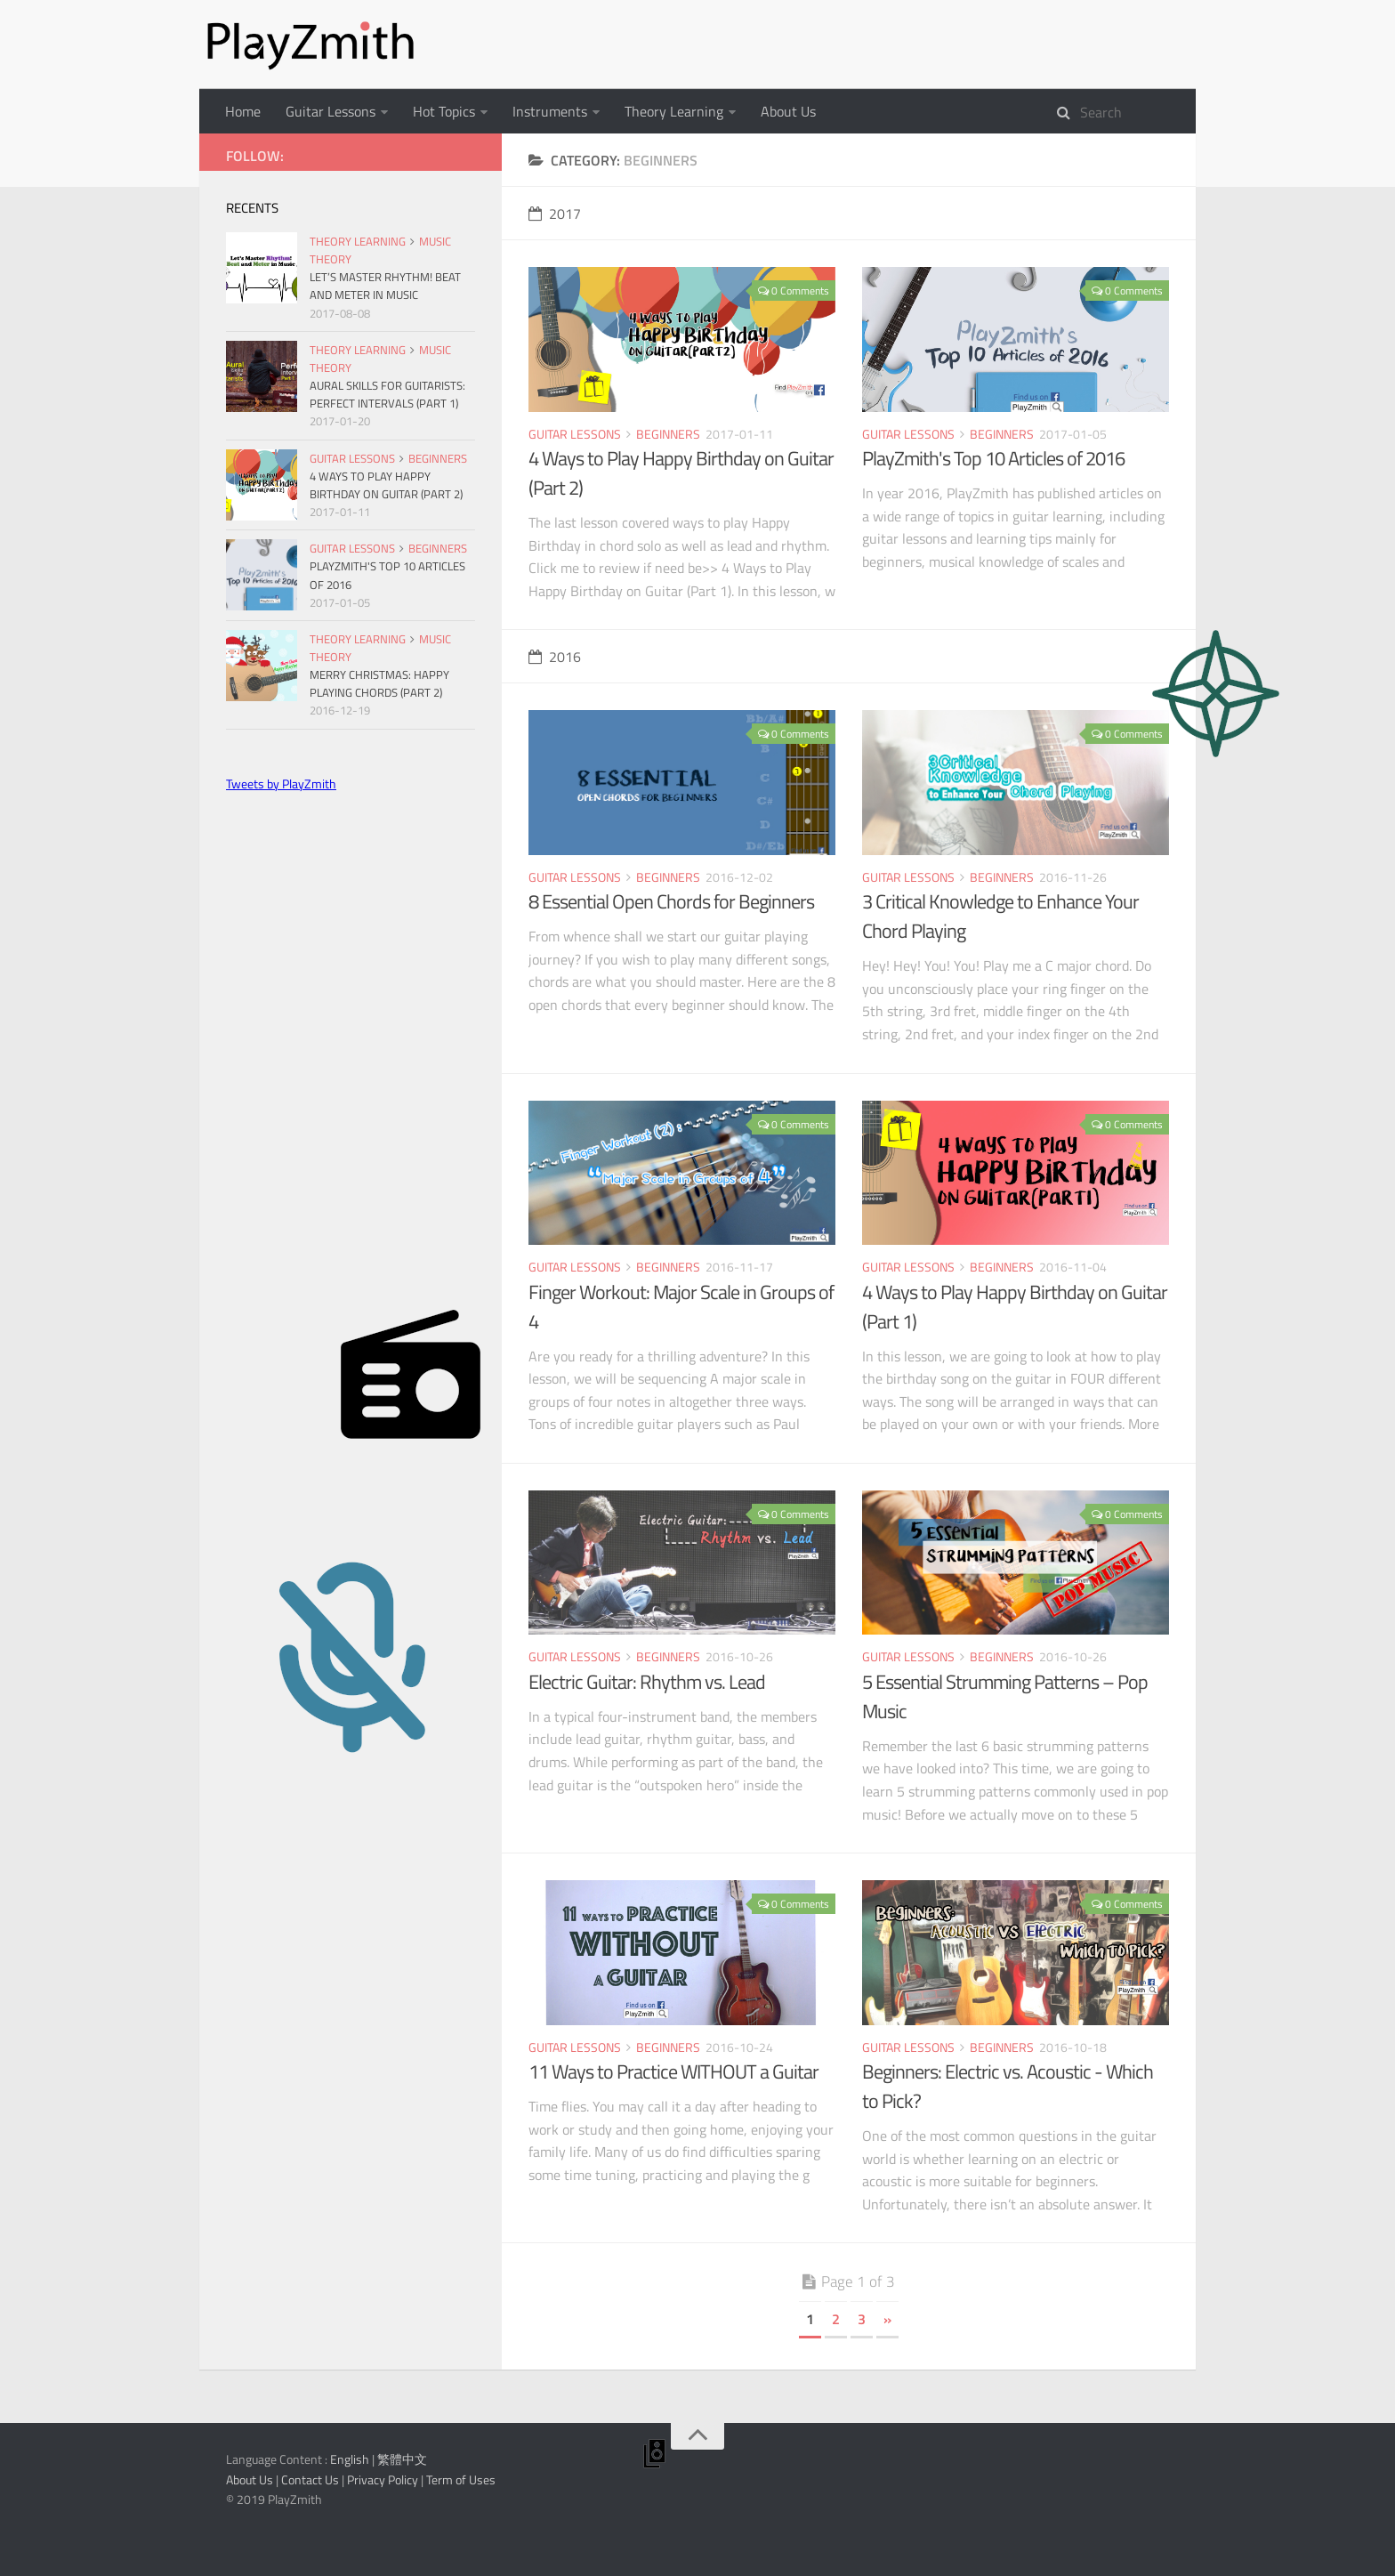 The image size is (1395, 2576). Describe the element at coordinates (410, 1385) in the screenshot. I see `open radio or audio streaming` at that location.